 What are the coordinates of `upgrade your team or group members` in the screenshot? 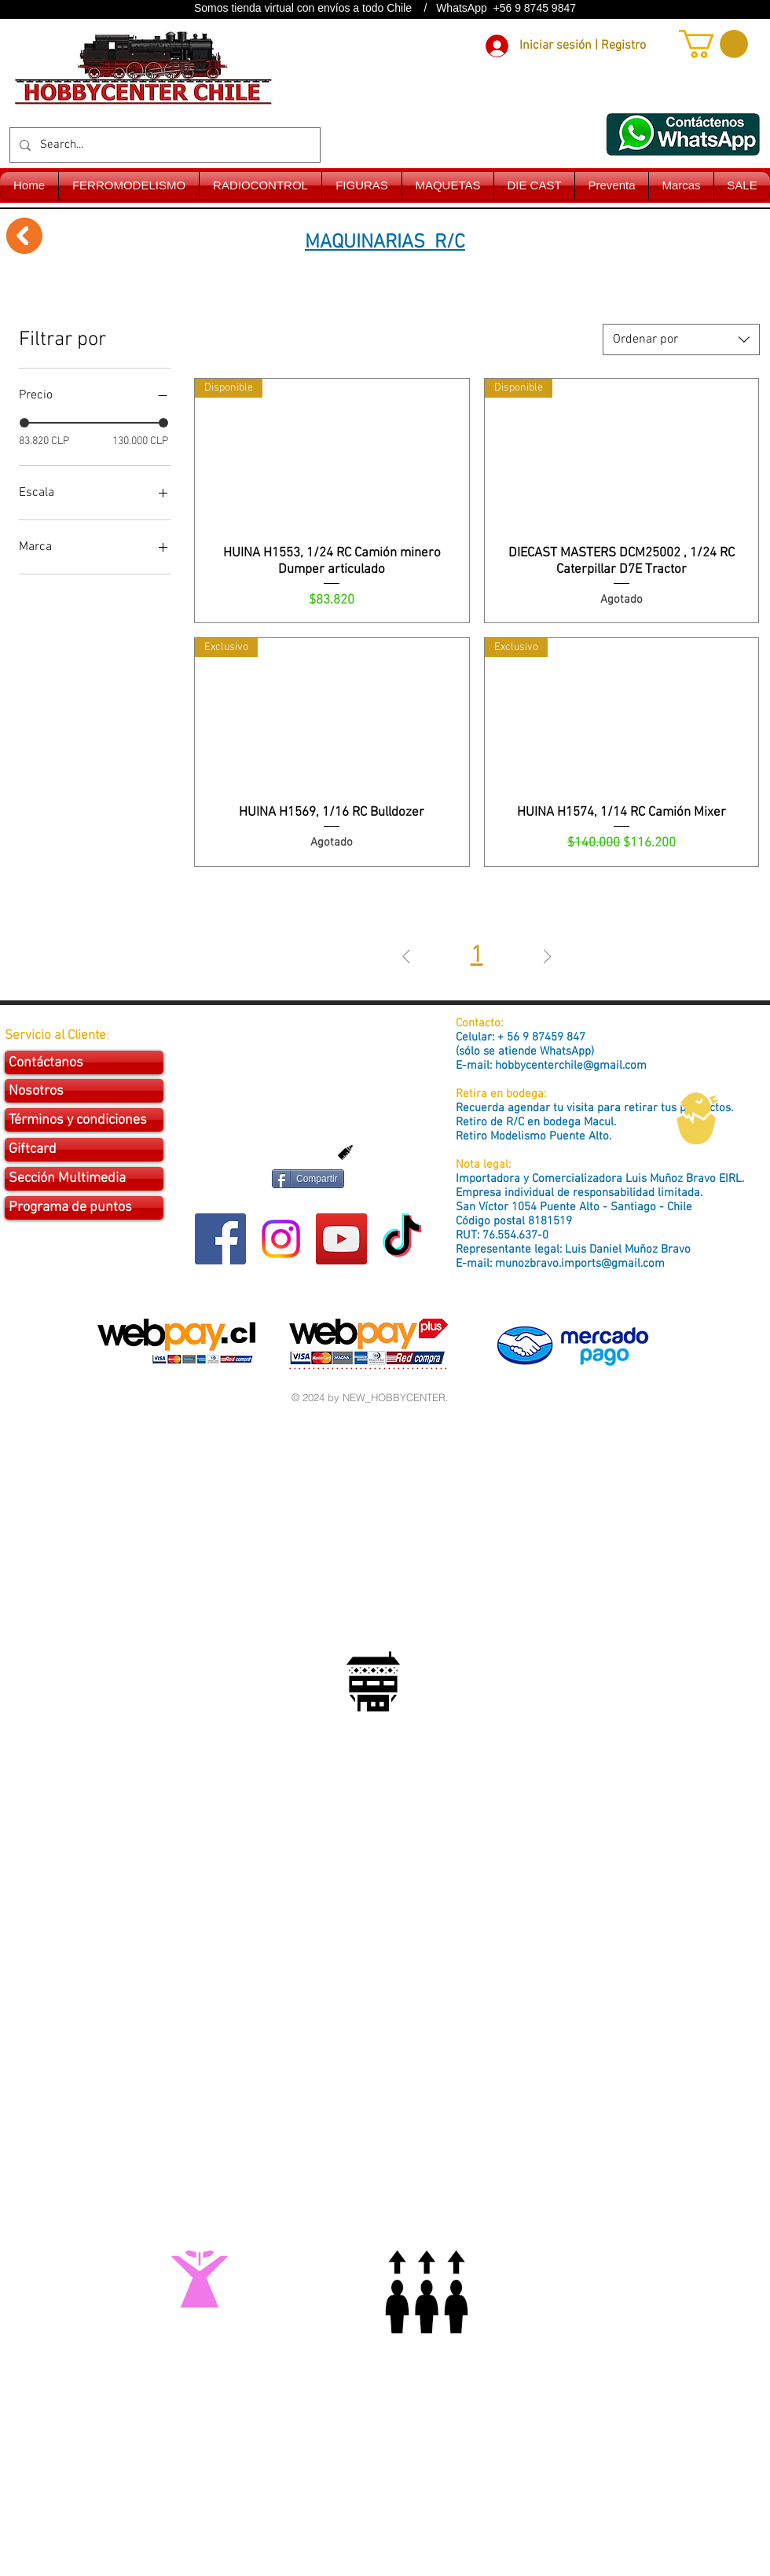 It's located at (427, 2292).